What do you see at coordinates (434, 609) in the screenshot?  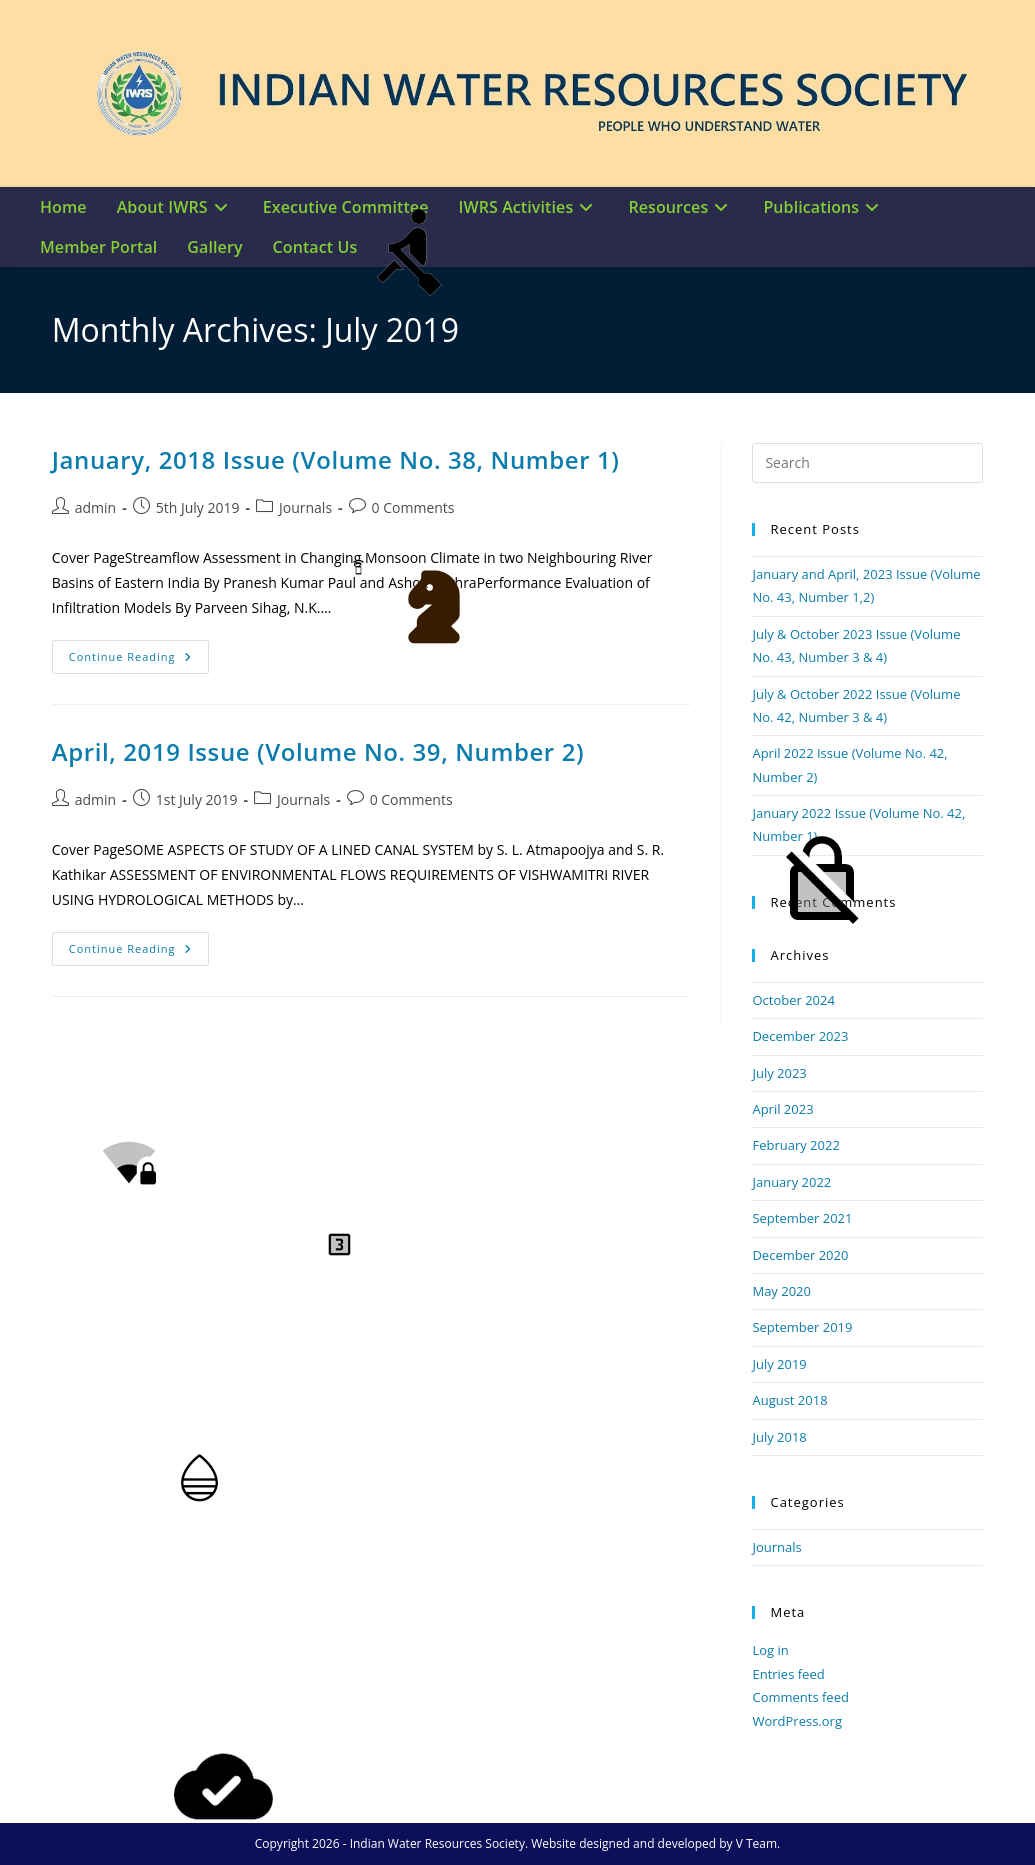 I see `play chess or access chess game` at bounding box center [434, 609].